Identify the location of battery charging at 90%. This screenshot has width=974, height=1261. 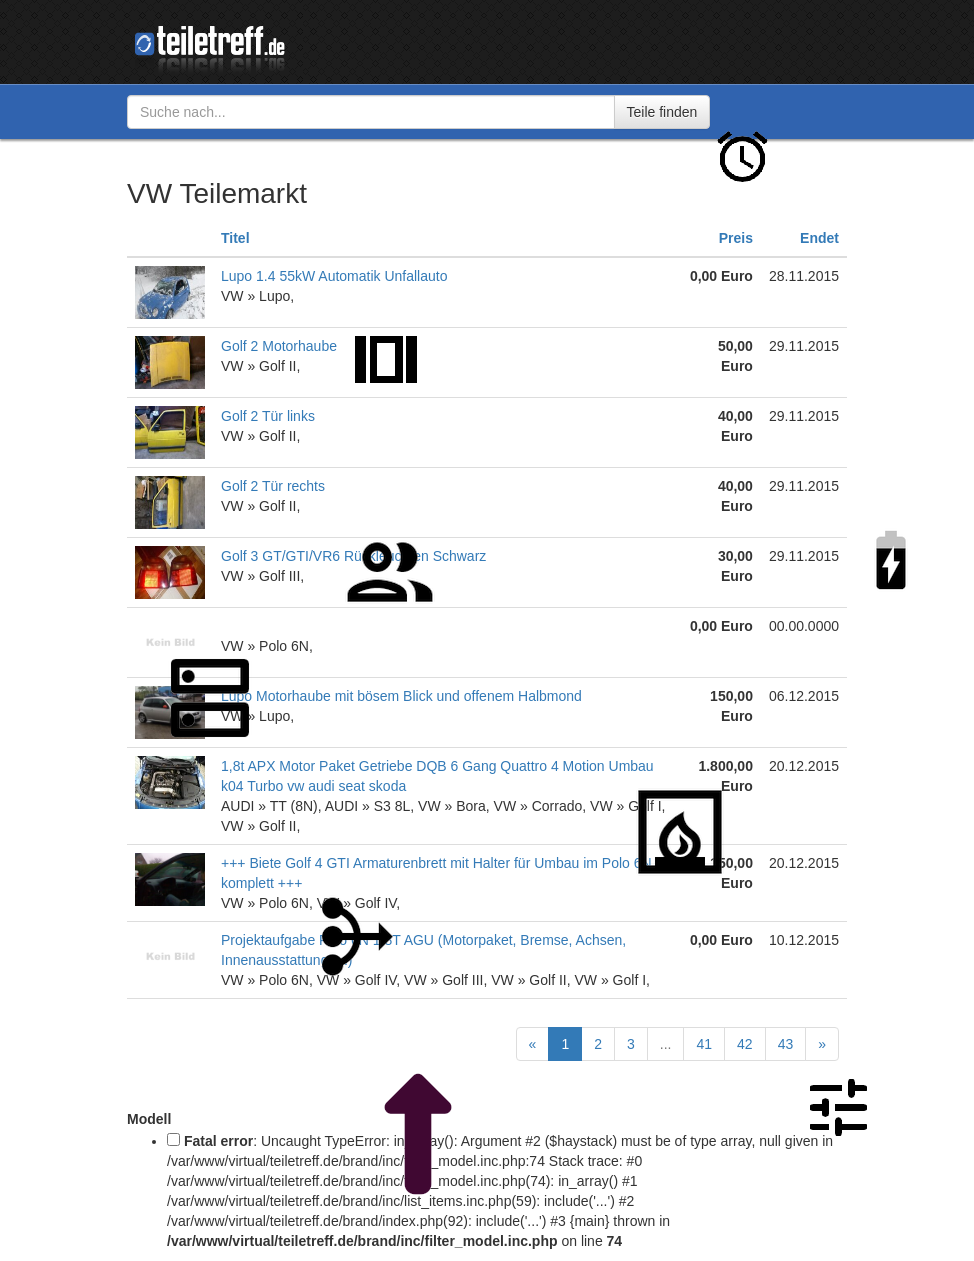
(891, 560).